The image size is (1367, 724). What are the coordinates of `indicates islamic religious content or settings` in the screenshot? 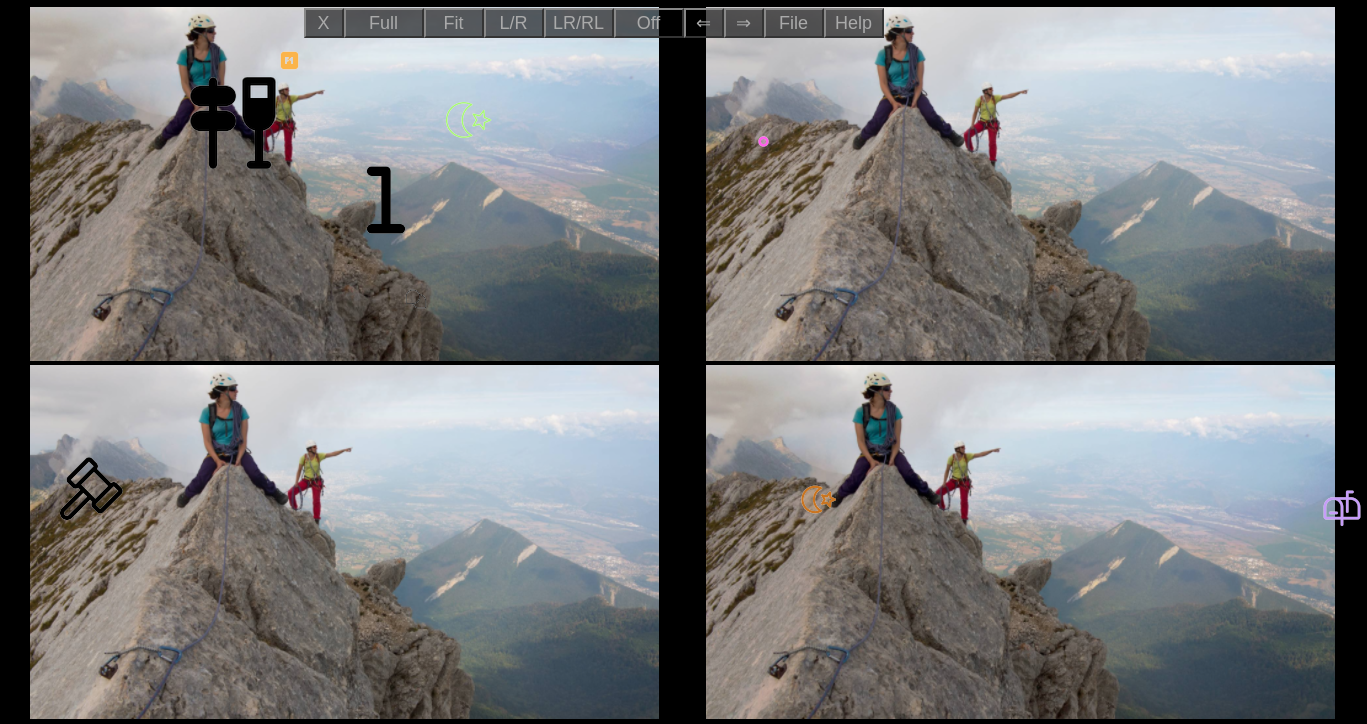 It's located at (467, 120).